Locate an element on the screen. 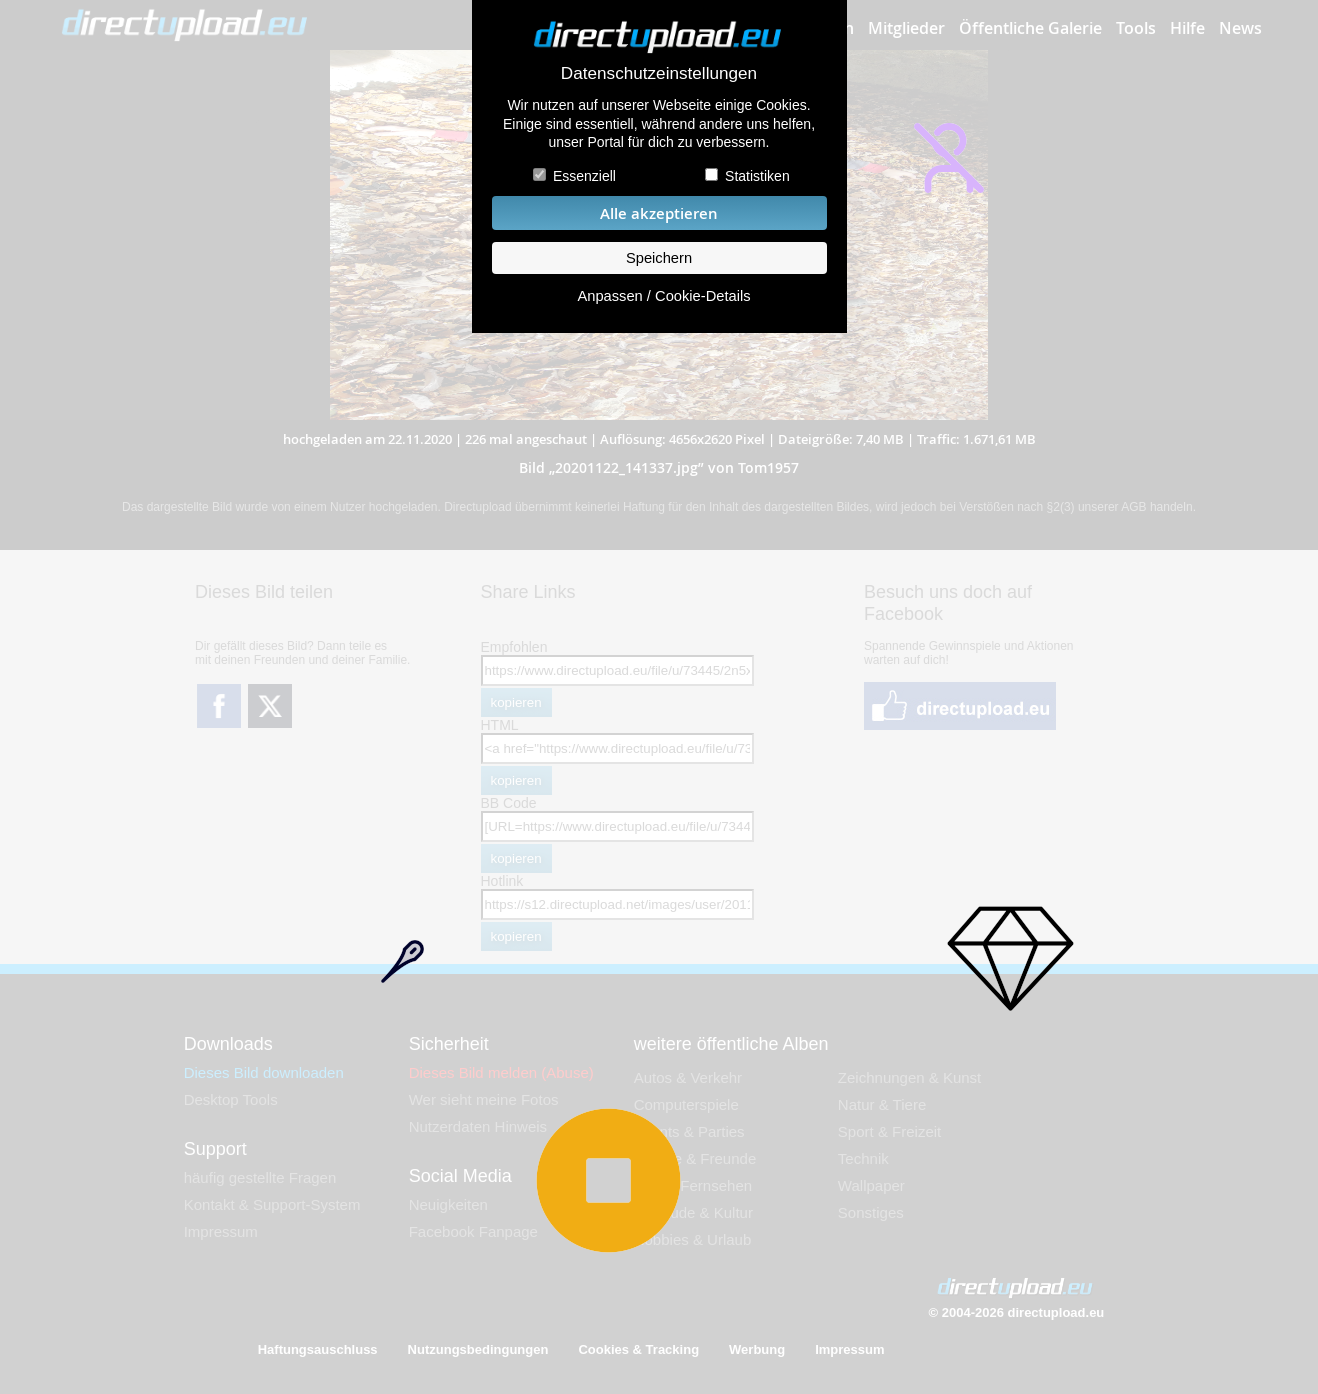  user account disabled or deactivated is located at coordinates (949, 158).